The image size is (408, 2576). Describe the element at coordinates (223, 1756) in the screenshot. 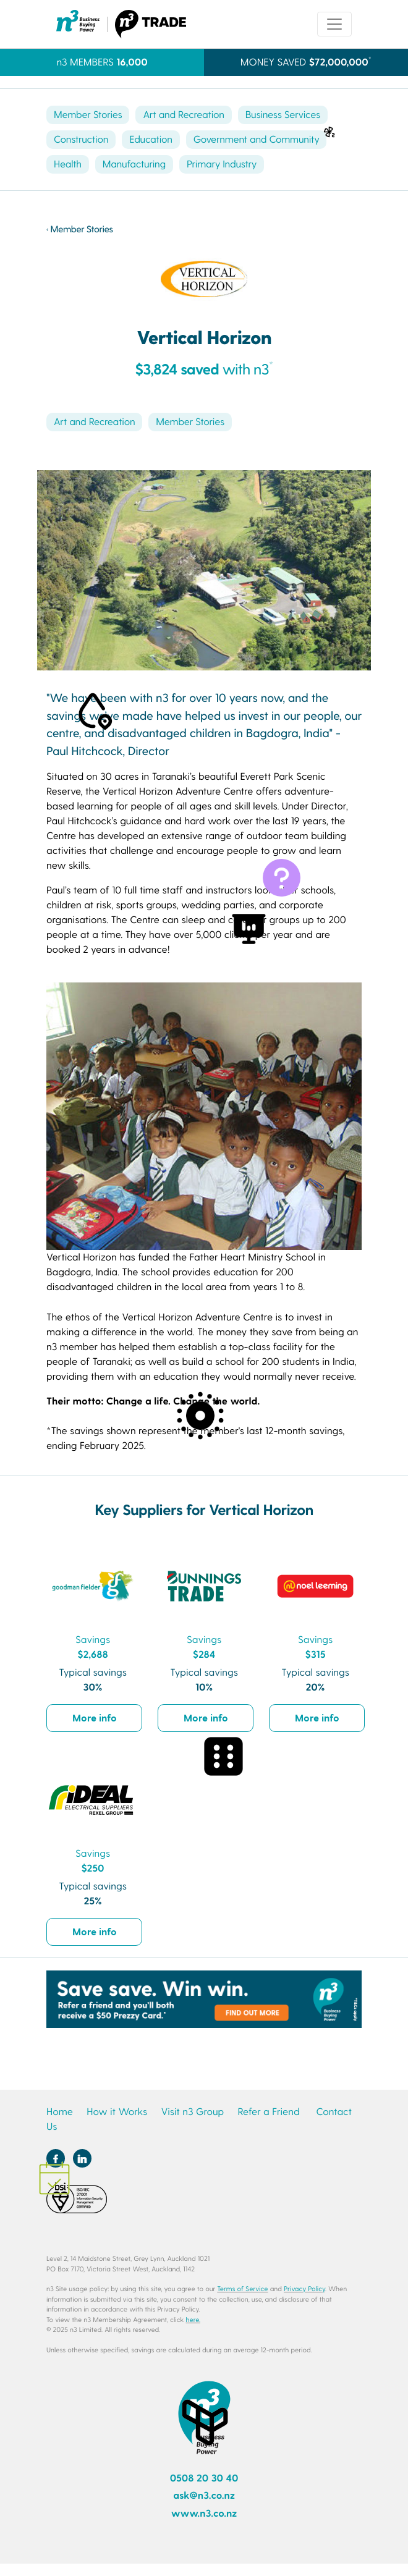

I see `roll the dice or generate a random result` at that location.